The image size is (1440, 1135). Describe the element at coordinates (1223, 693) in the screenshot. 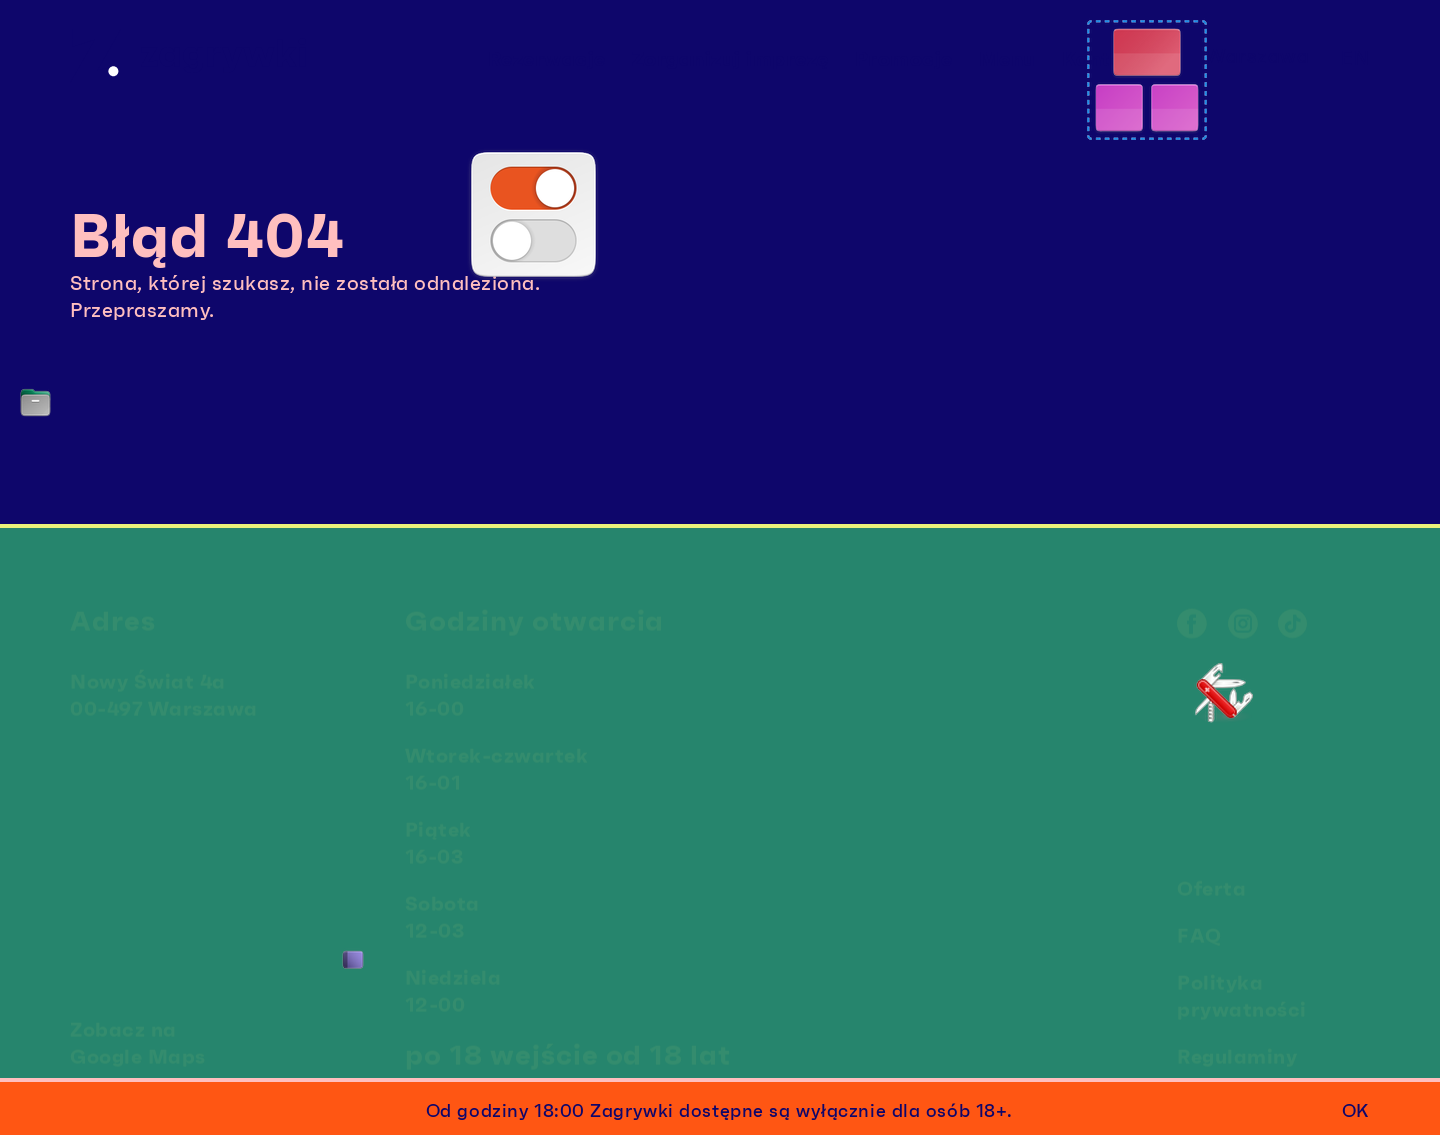

I see `access utility applications and tools` at that location.